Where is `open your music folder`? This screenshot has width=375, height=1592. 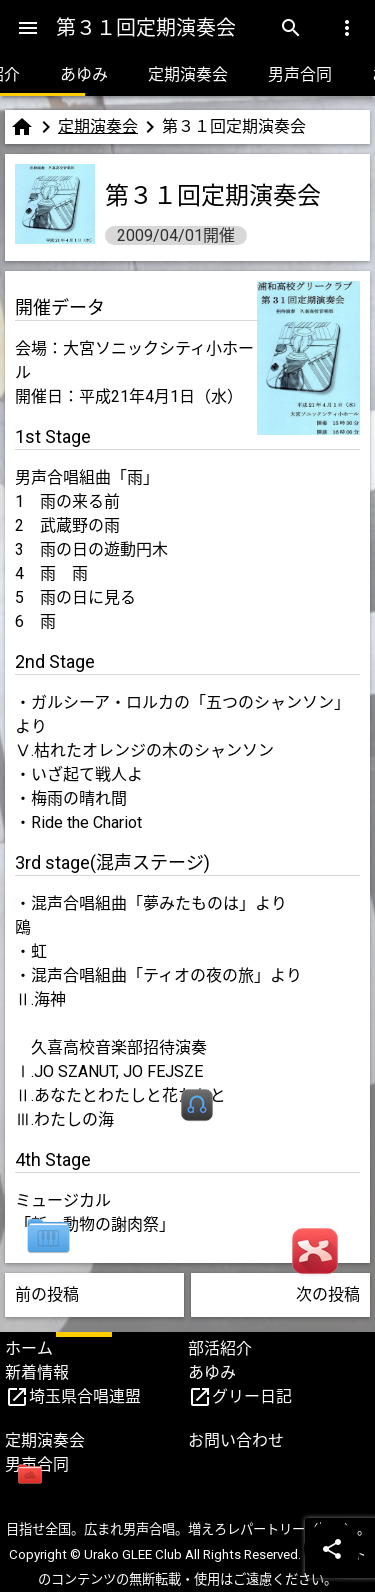 open your music folder is located at coordinates (48, 1235).